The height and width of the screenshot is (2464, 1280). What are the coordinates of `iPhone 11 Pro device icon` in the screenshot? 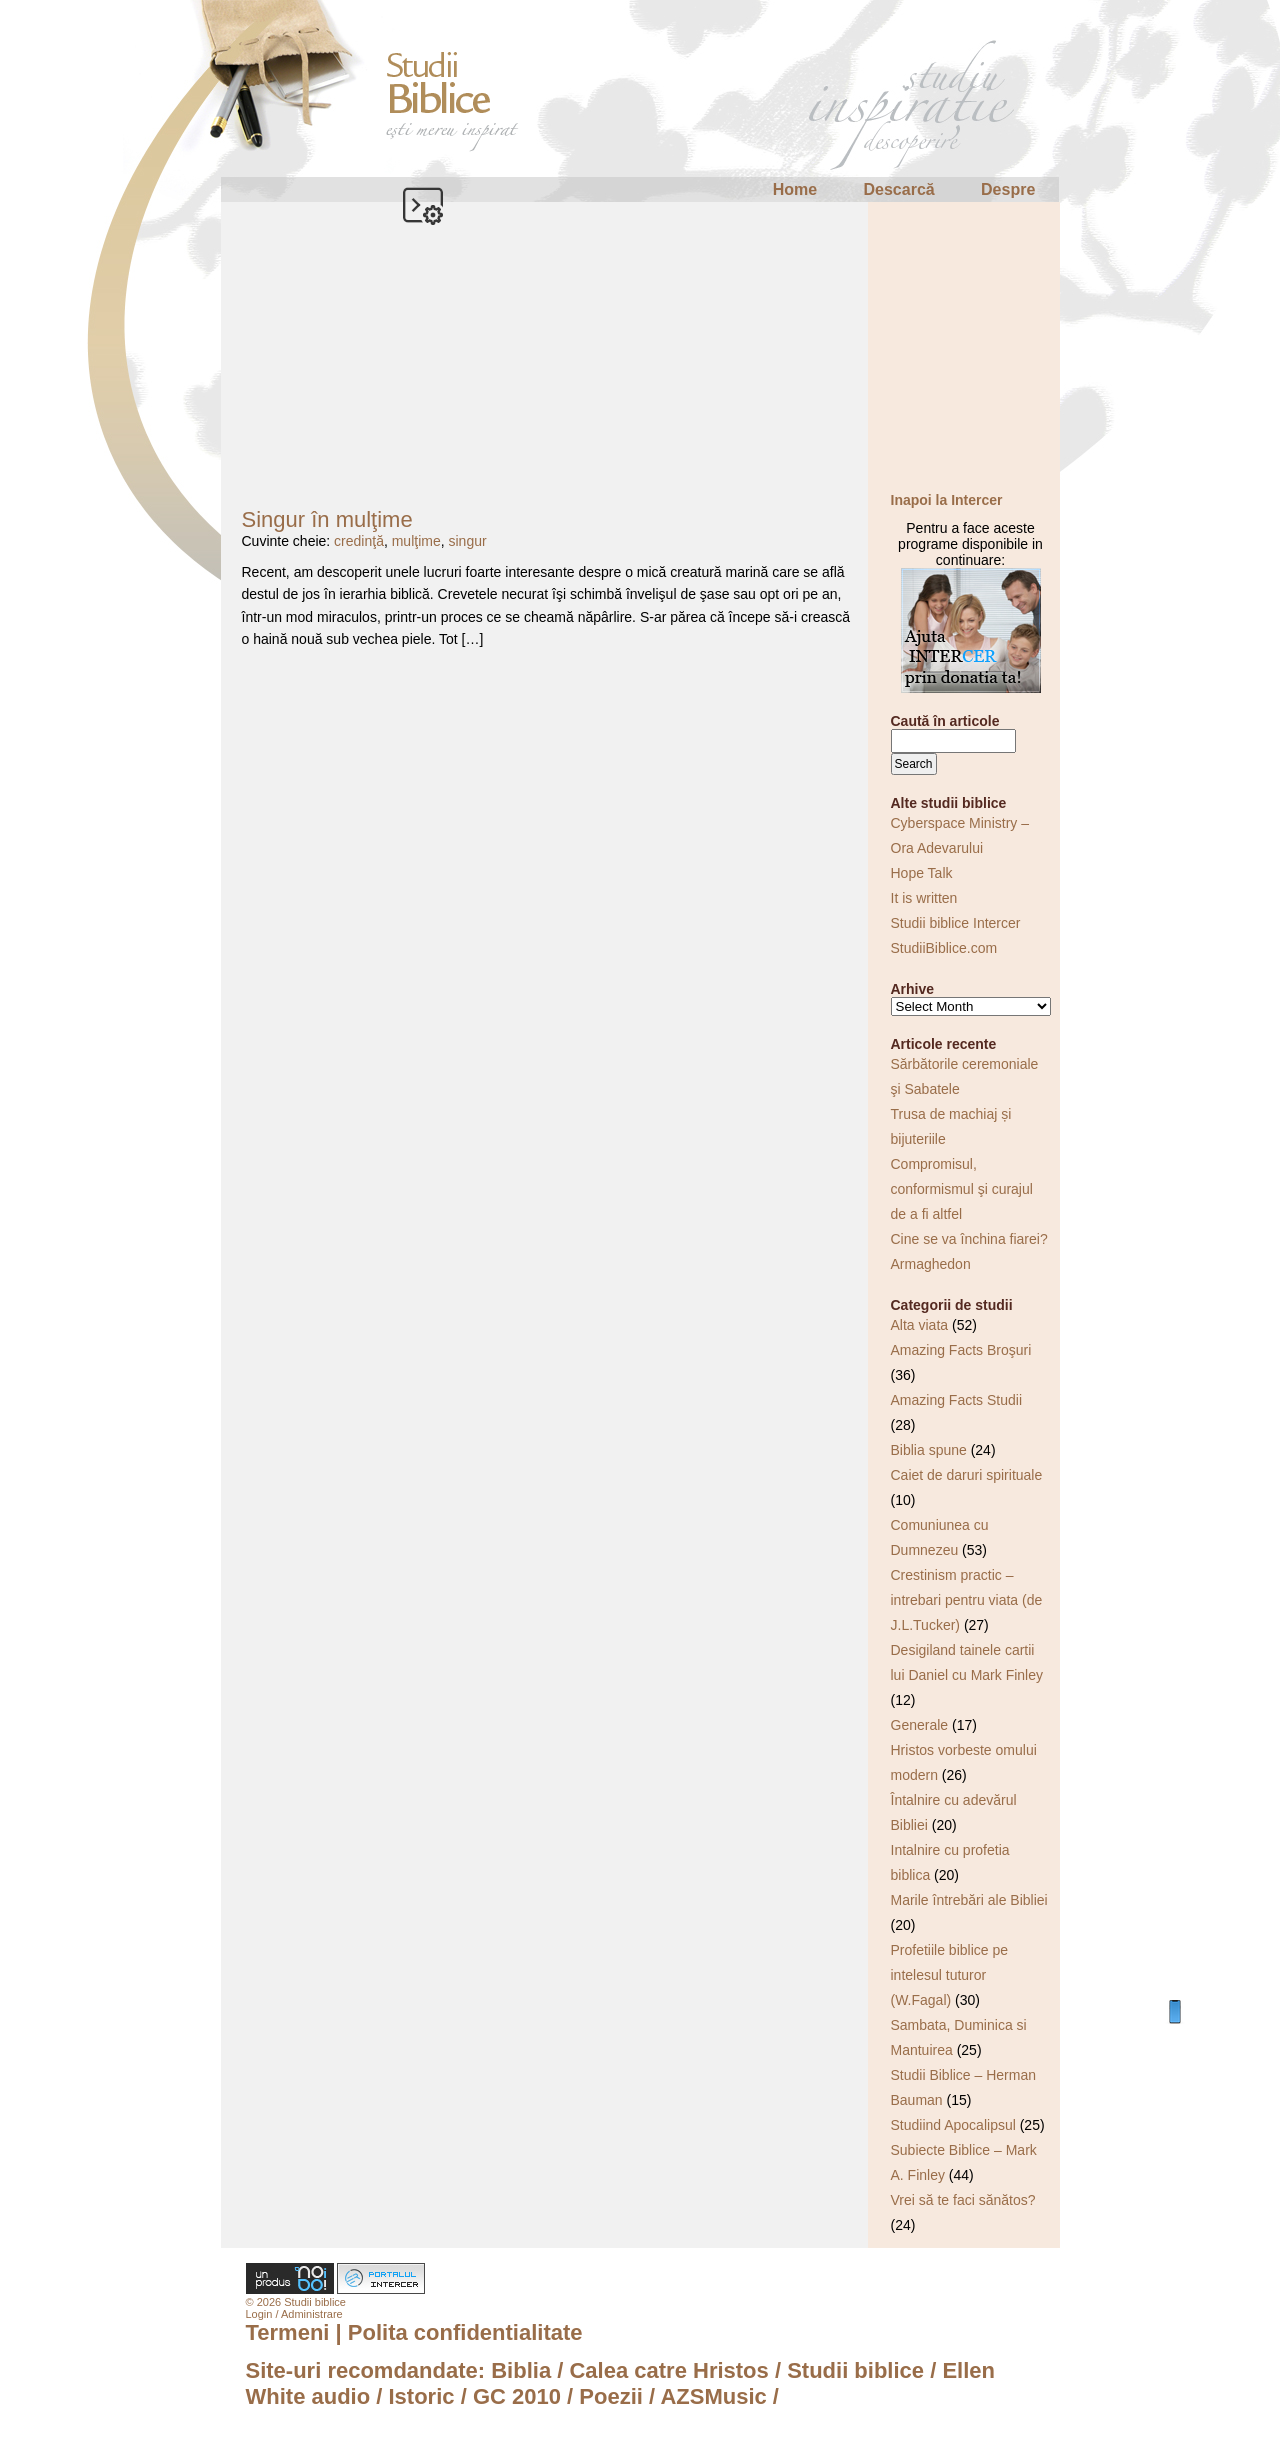 It's located at (1175, 2012).